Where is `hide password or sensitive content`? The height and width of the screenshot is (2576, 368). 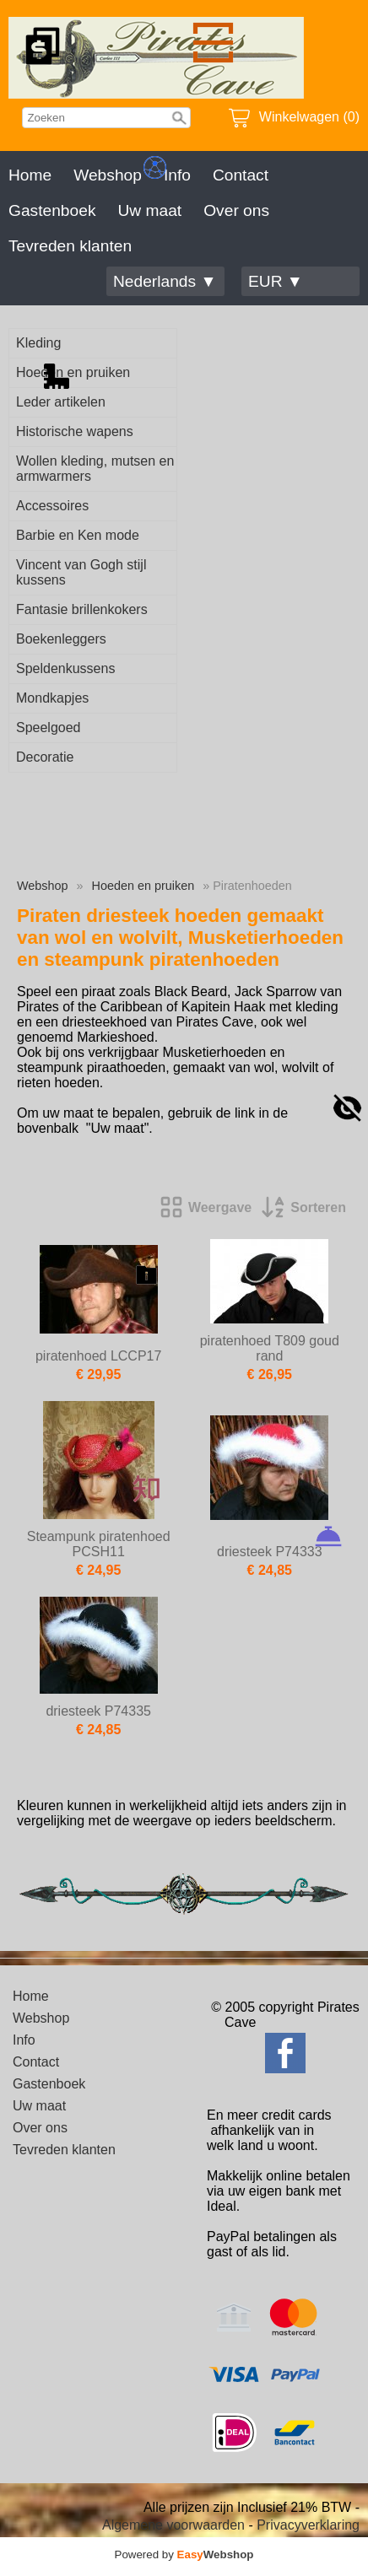 hide password or sensitive content is located at coordinates (347, 1107).